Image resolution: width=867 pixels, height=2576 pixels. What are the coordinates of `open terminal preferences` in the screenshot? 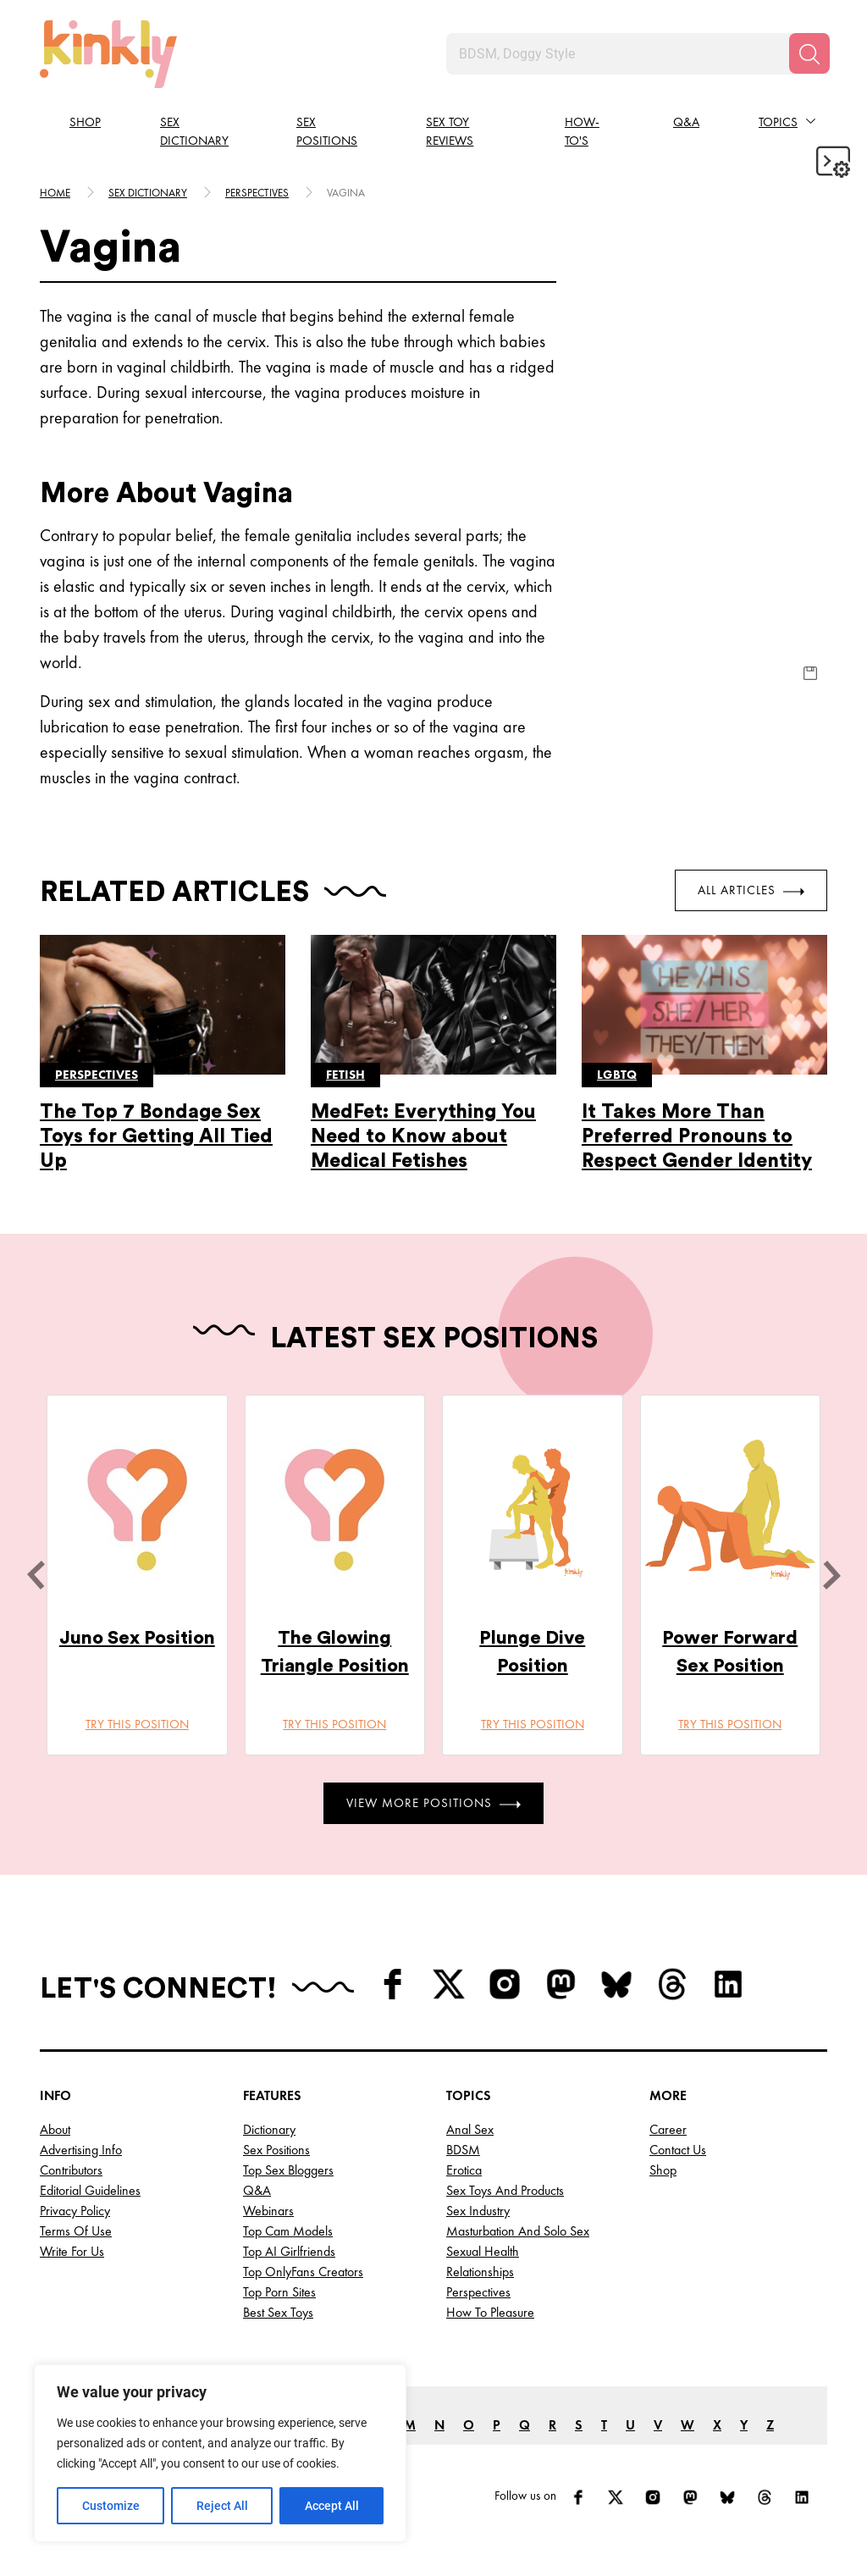 It's located at (833, 161).